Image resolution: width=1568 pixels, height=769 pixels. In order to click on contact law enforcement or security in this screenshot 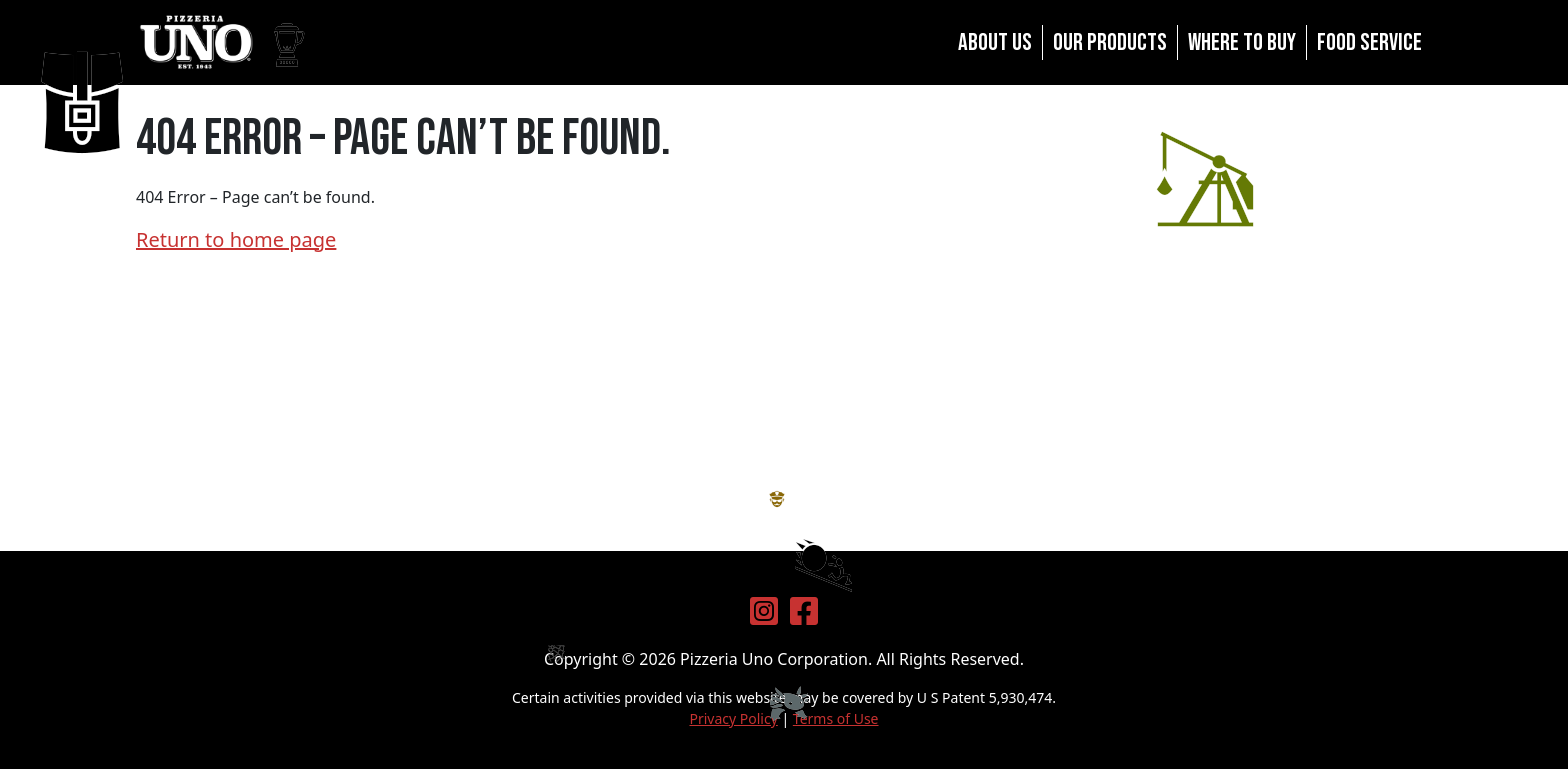, I will do `click(777, 499)`.